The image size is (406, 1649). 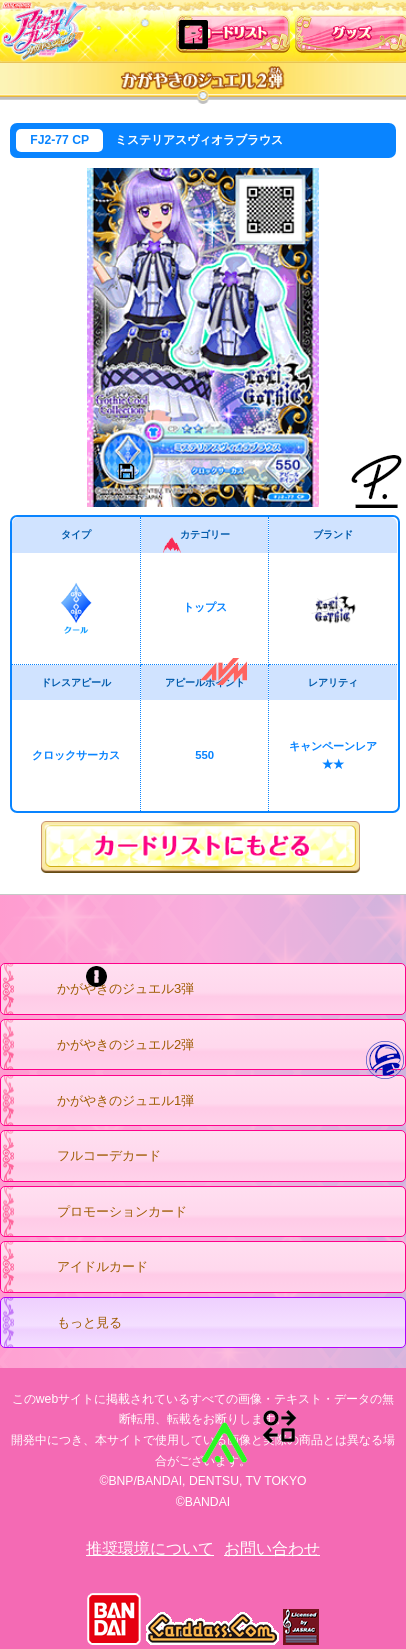 I want to click on visit alternativeto website to find software alternatives, so click(x=385, y=1060).